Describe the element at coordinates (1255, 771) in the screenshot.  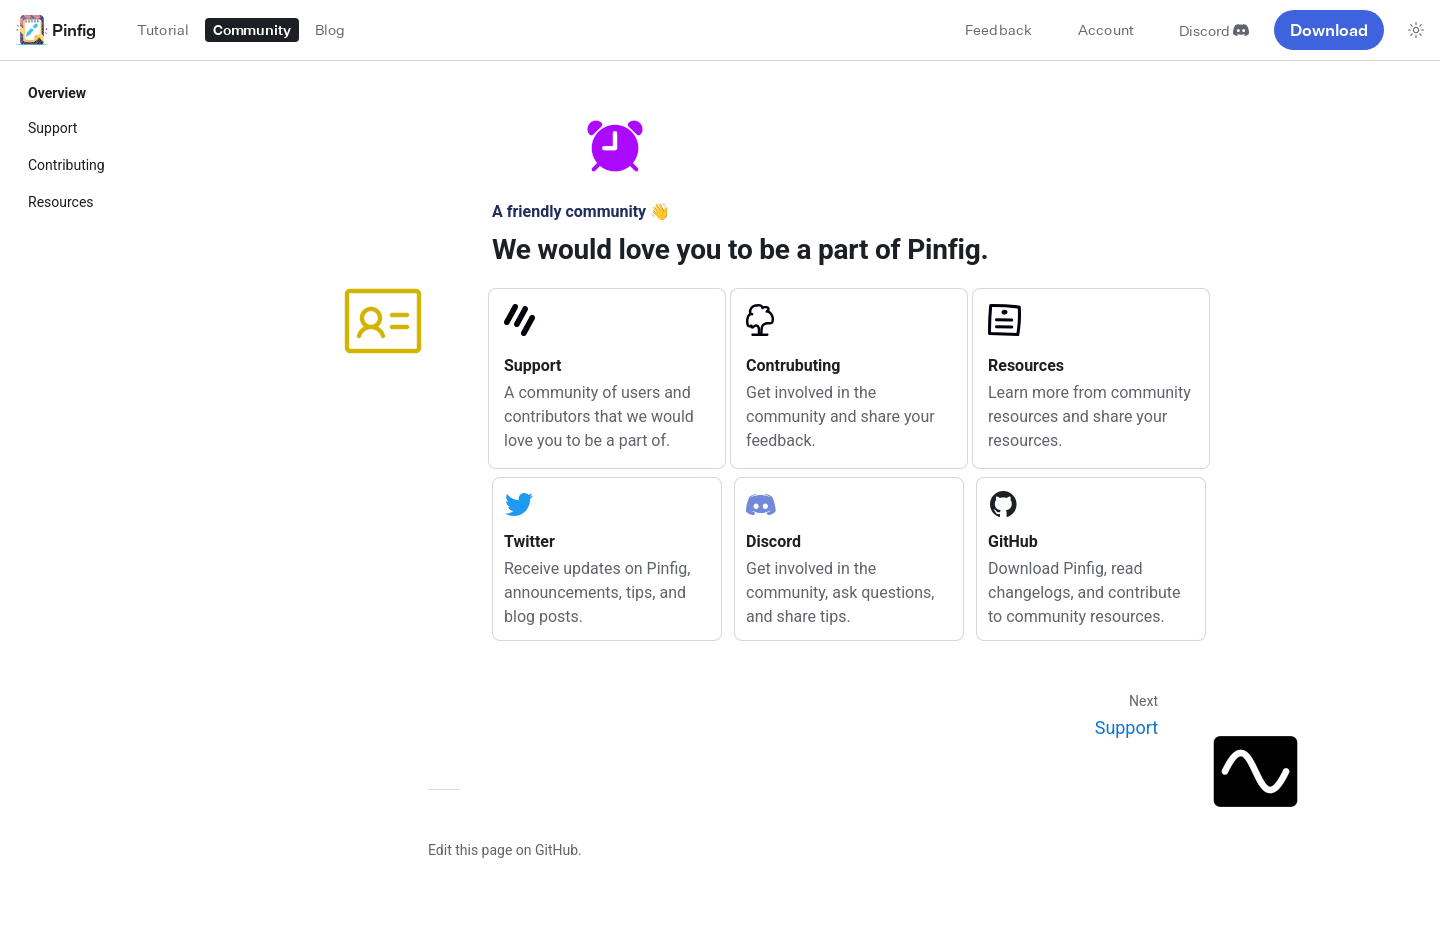
I see `audio or sound wave indicator` at that location.